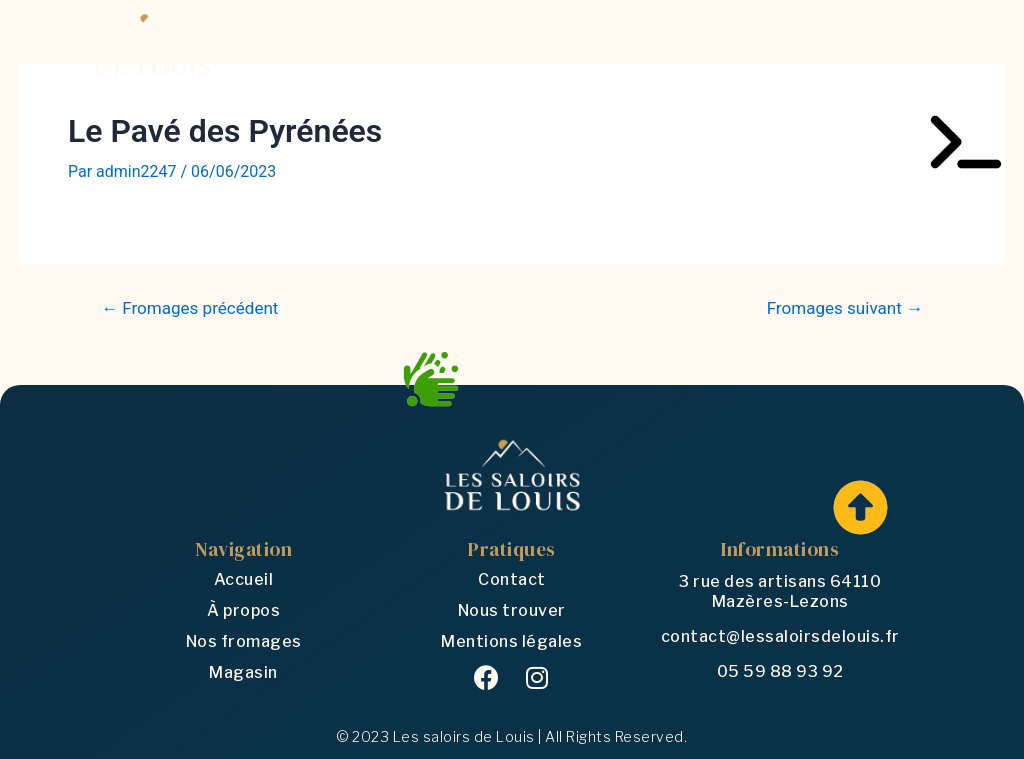  What do you see at coordinates (860, 507) in the screenshot?
I see `scroll to top of page` at bounding box center [860, 507].